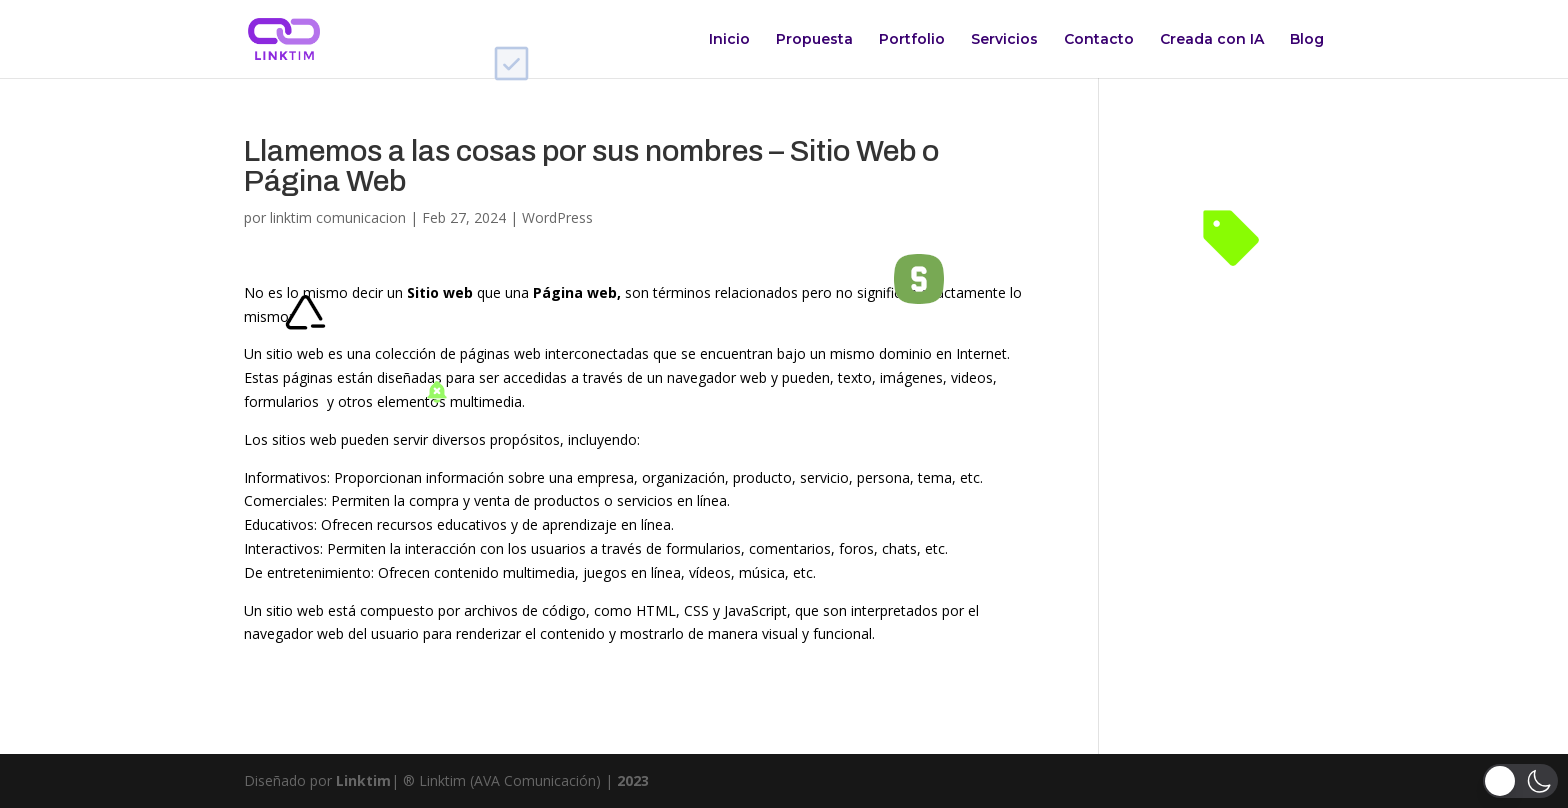  I want to click on mark task as complete, so click(511, 63).